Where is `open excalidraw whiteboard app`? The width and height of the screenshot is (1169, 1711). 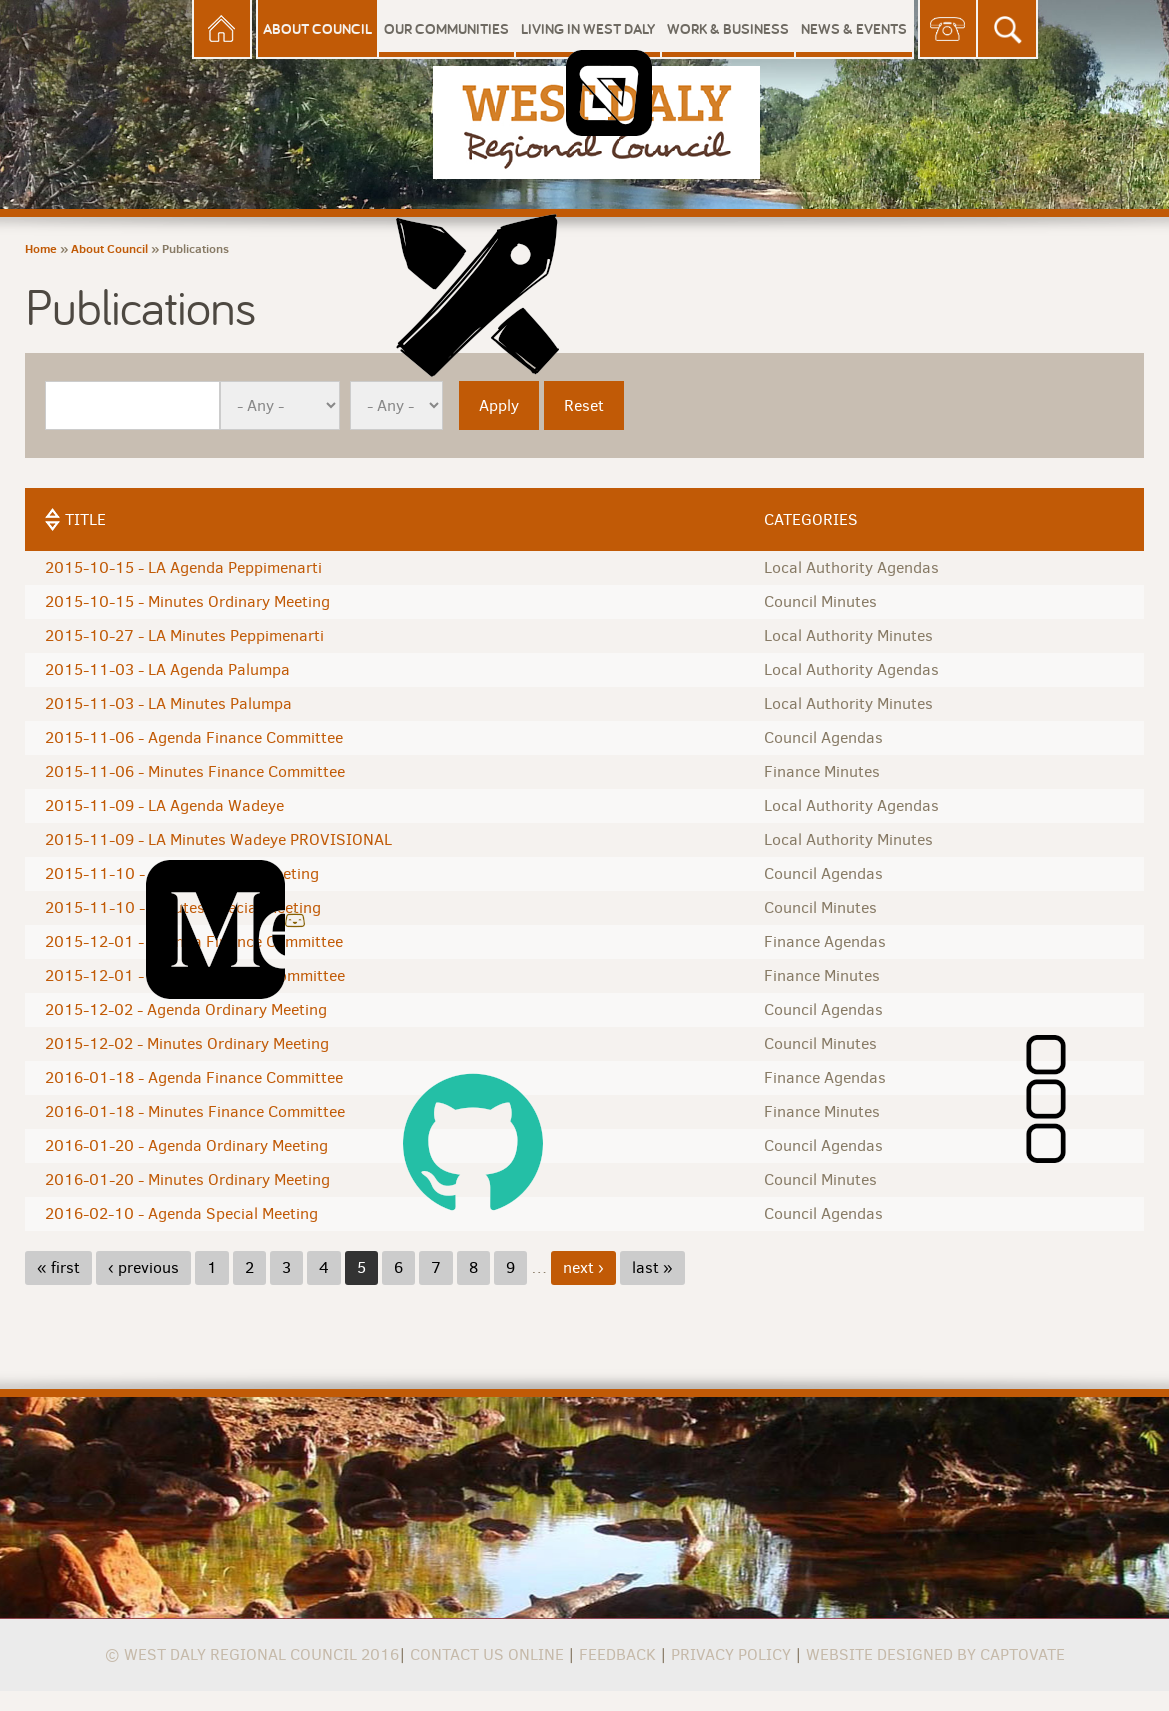
open excalidraw whiteboard app is located at coordinates (477, 295).